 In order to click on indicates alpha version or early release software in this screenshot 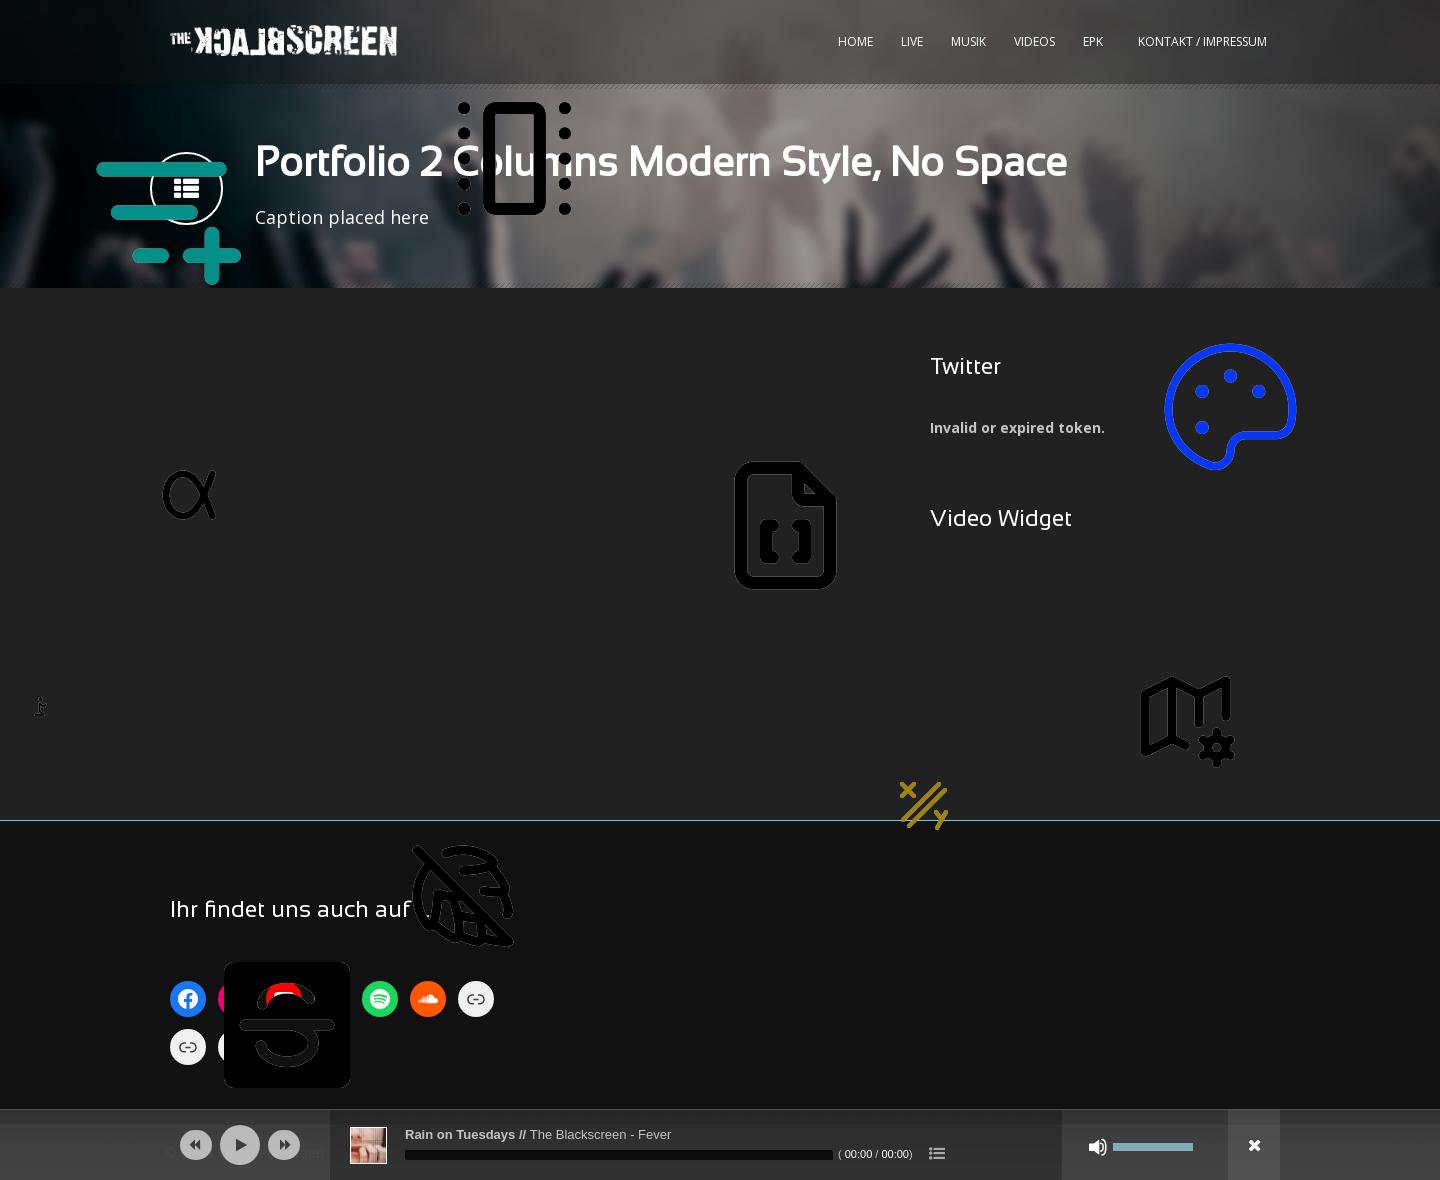, I will do `click(191, 495)`.